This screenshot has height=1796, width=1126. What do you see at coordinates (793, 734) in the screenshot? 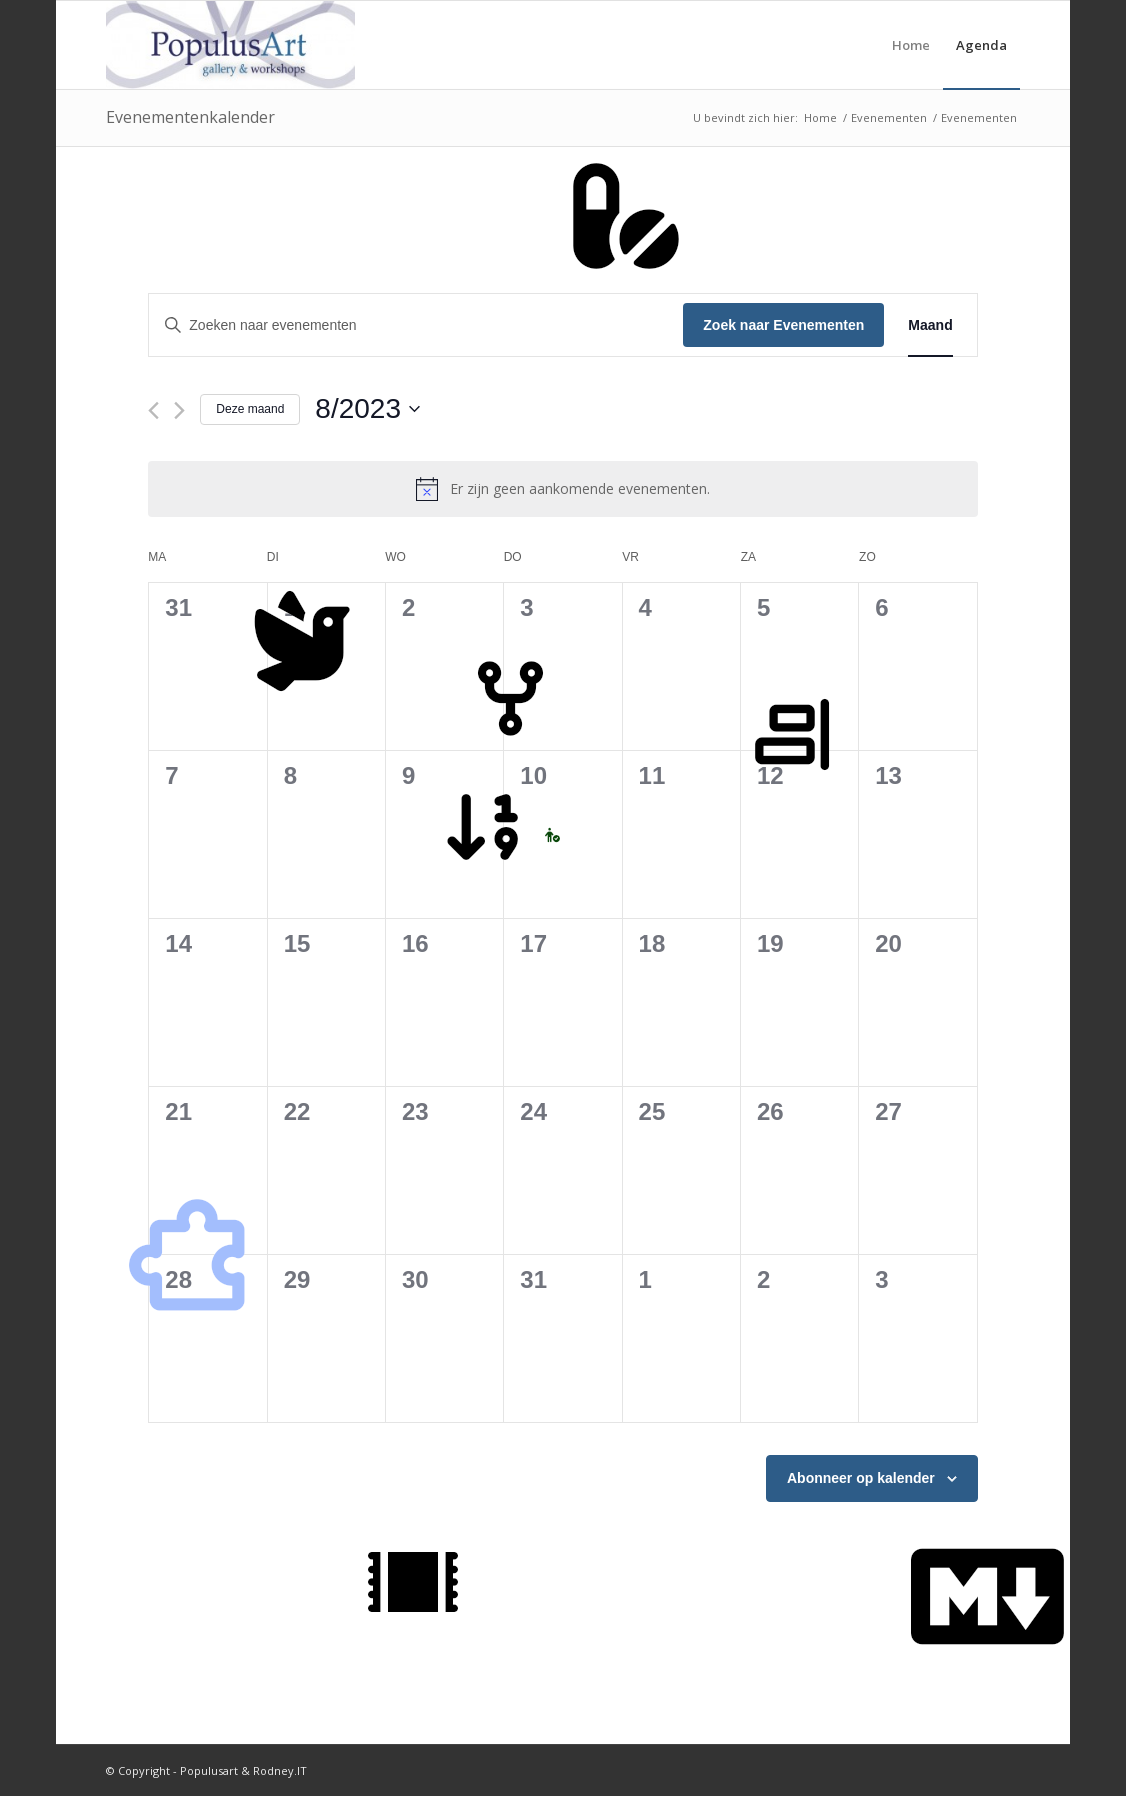
I see `align text to the right` at bounding box center [793, 734].